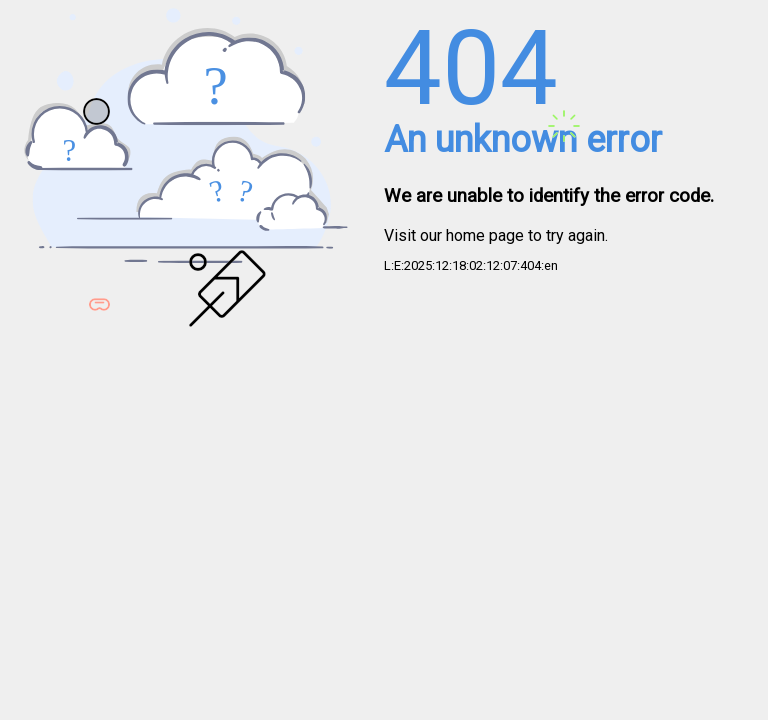 Image resolution: width=768 pixels, height=720 pixels. Describe the element at coordinates (564, 126) in the screenshot. I see `loading content in progress` at that location.